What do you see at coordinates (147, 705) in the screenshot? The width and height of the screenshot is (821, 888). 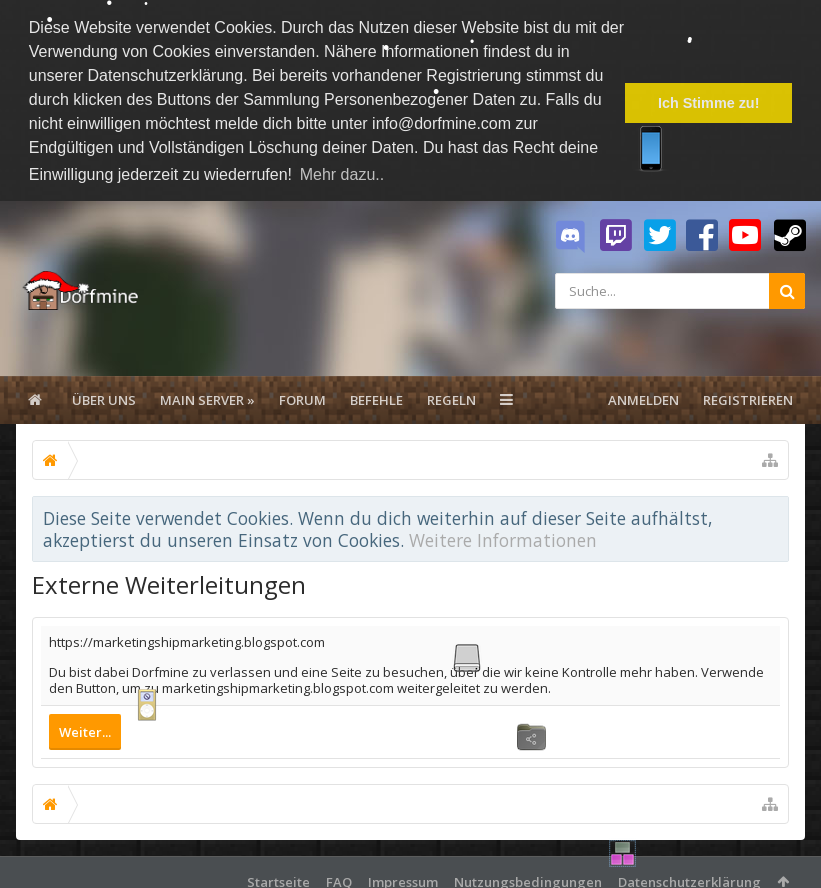 I see `iPod mini device in gold color` at bounding box center [147, 705].